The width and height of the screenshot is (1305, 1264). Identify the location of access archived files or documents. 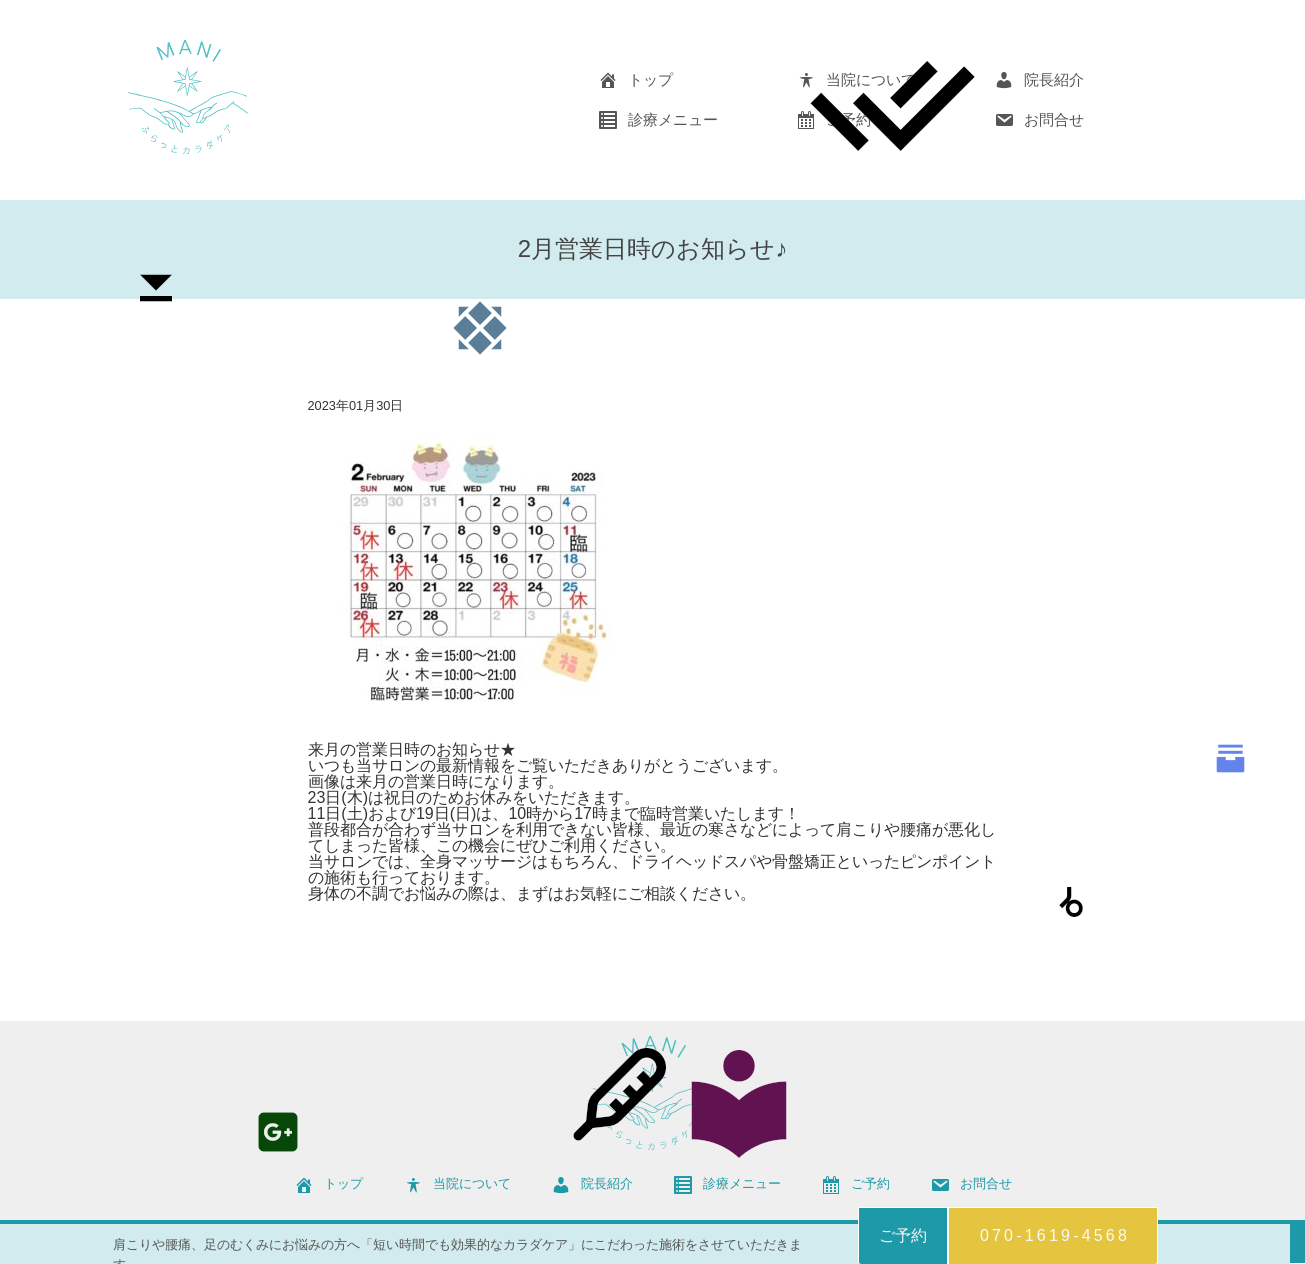
(1230, 758).